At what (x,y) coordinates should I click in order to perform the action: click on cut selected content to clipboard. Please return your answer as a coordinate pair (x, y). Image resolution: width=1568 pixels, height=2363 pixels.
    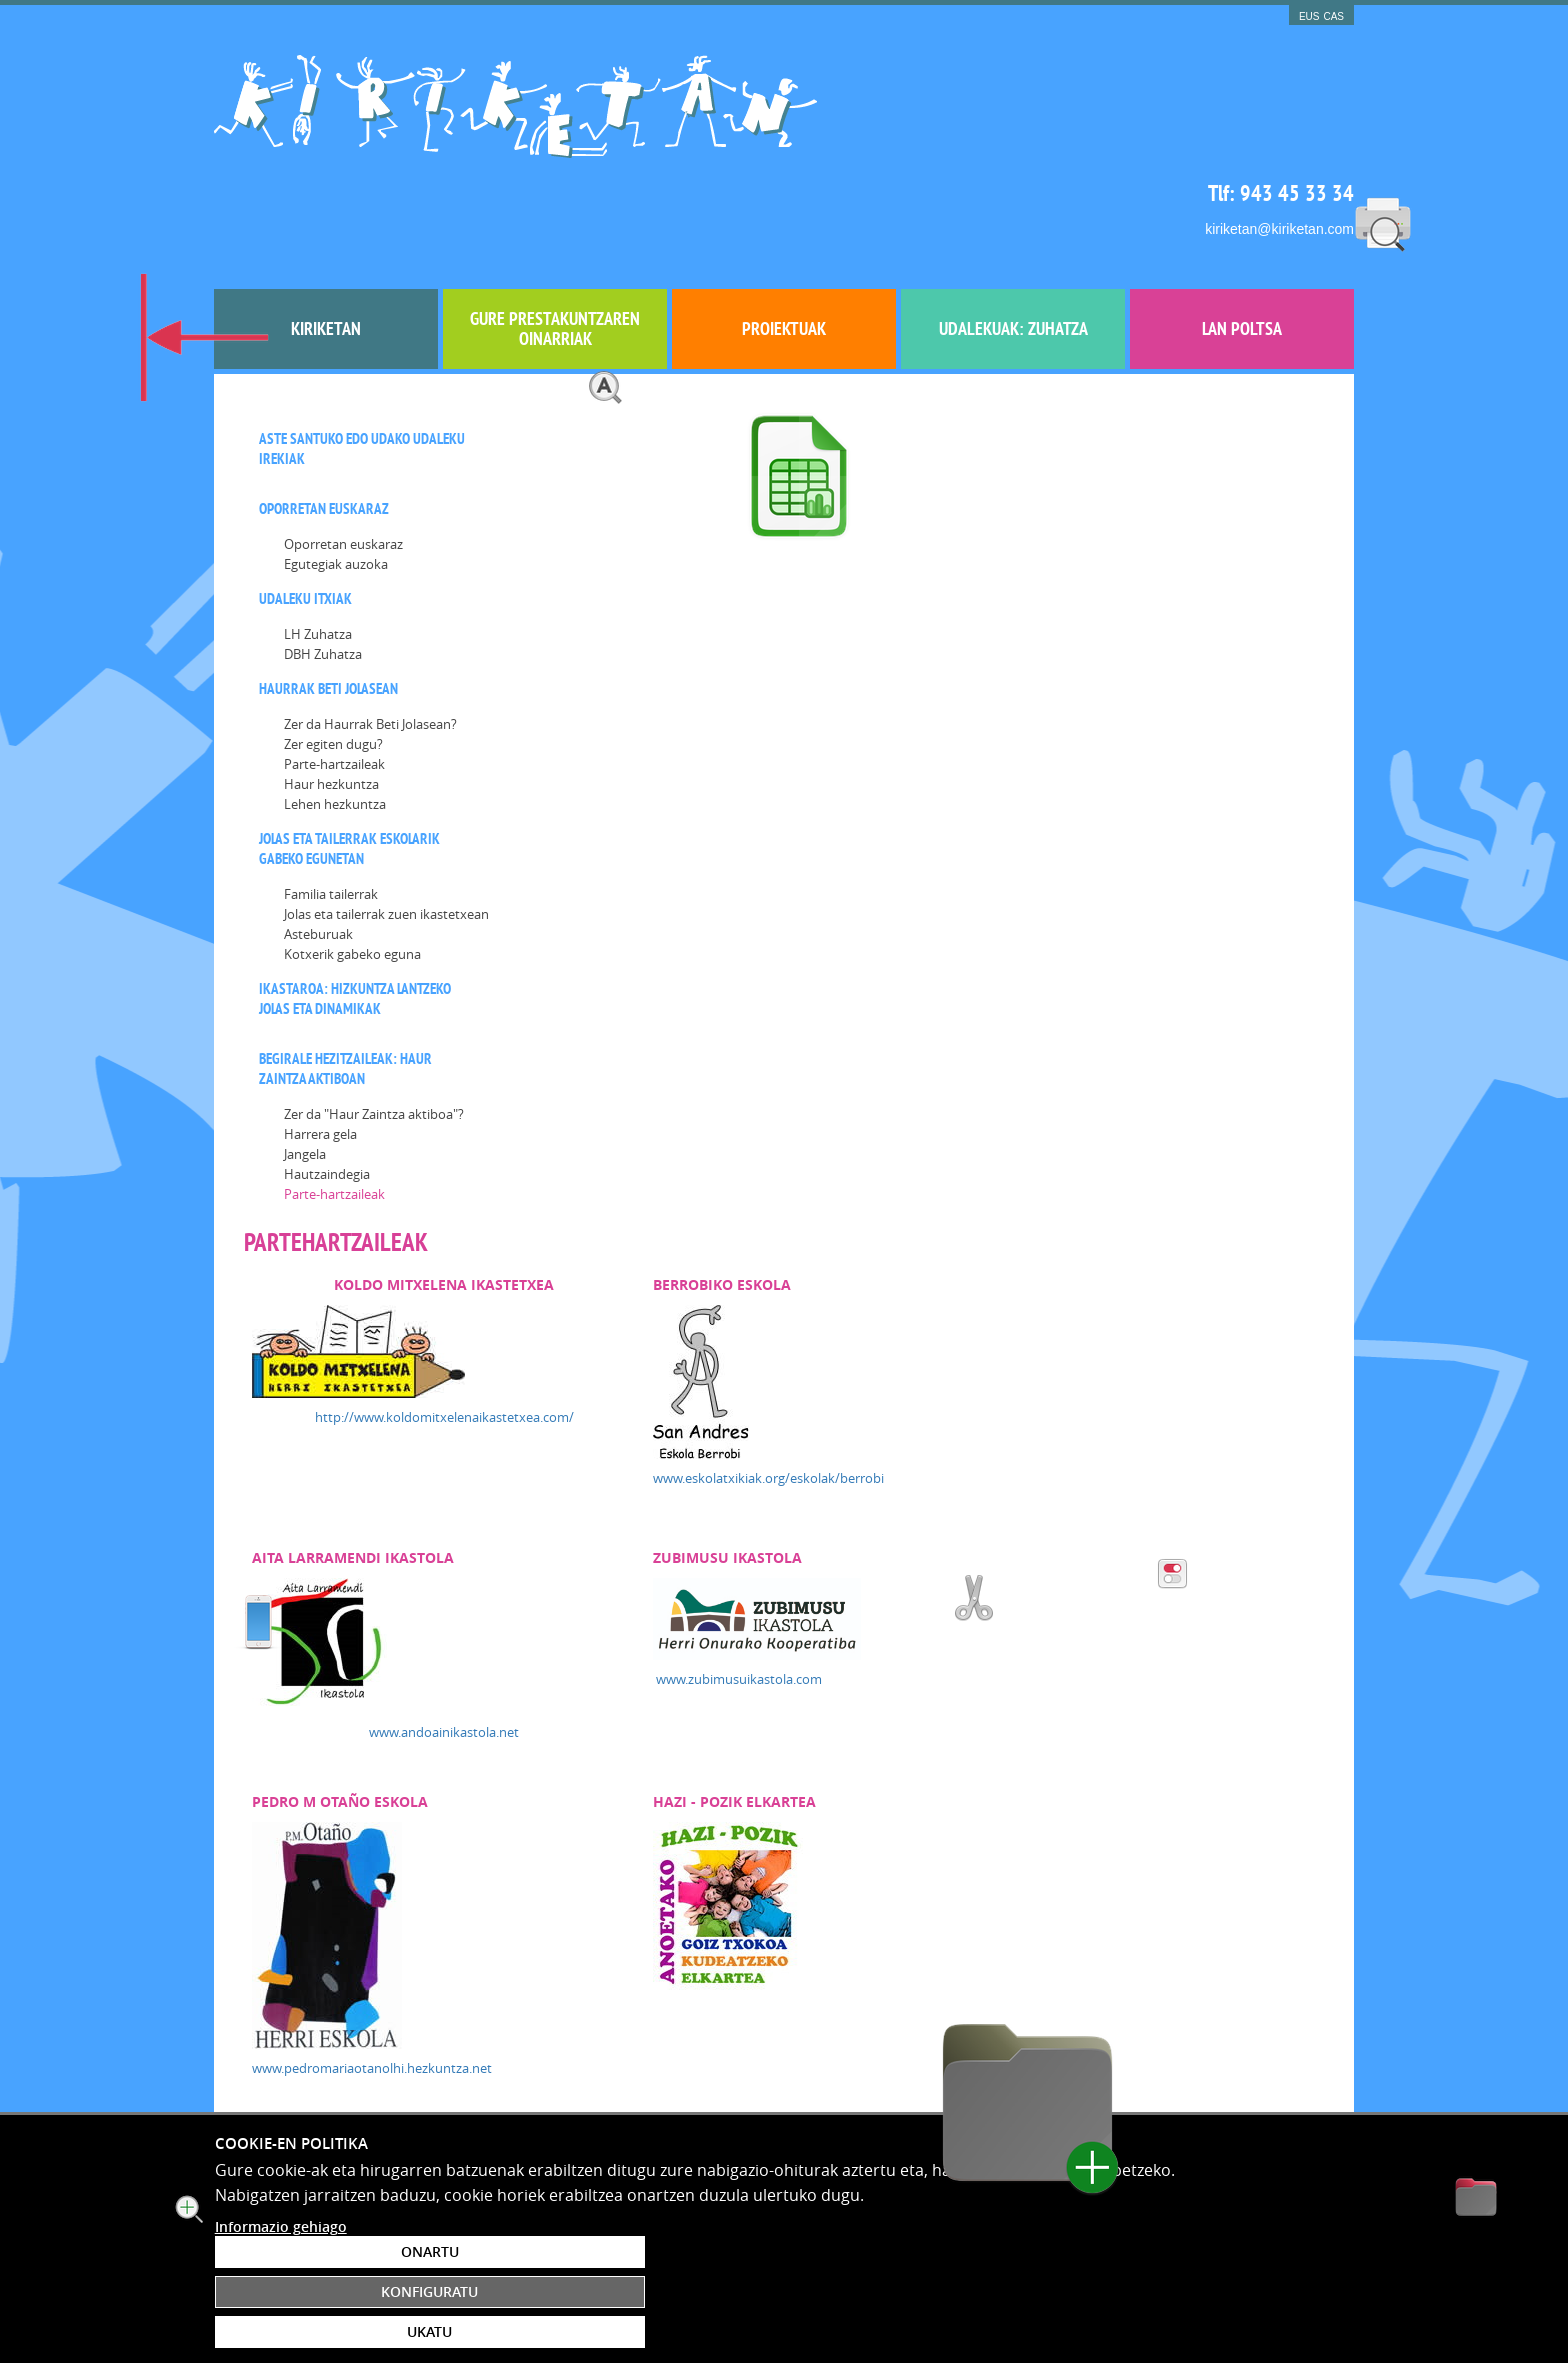
    Looking at the image, I should click on (974, 1598).